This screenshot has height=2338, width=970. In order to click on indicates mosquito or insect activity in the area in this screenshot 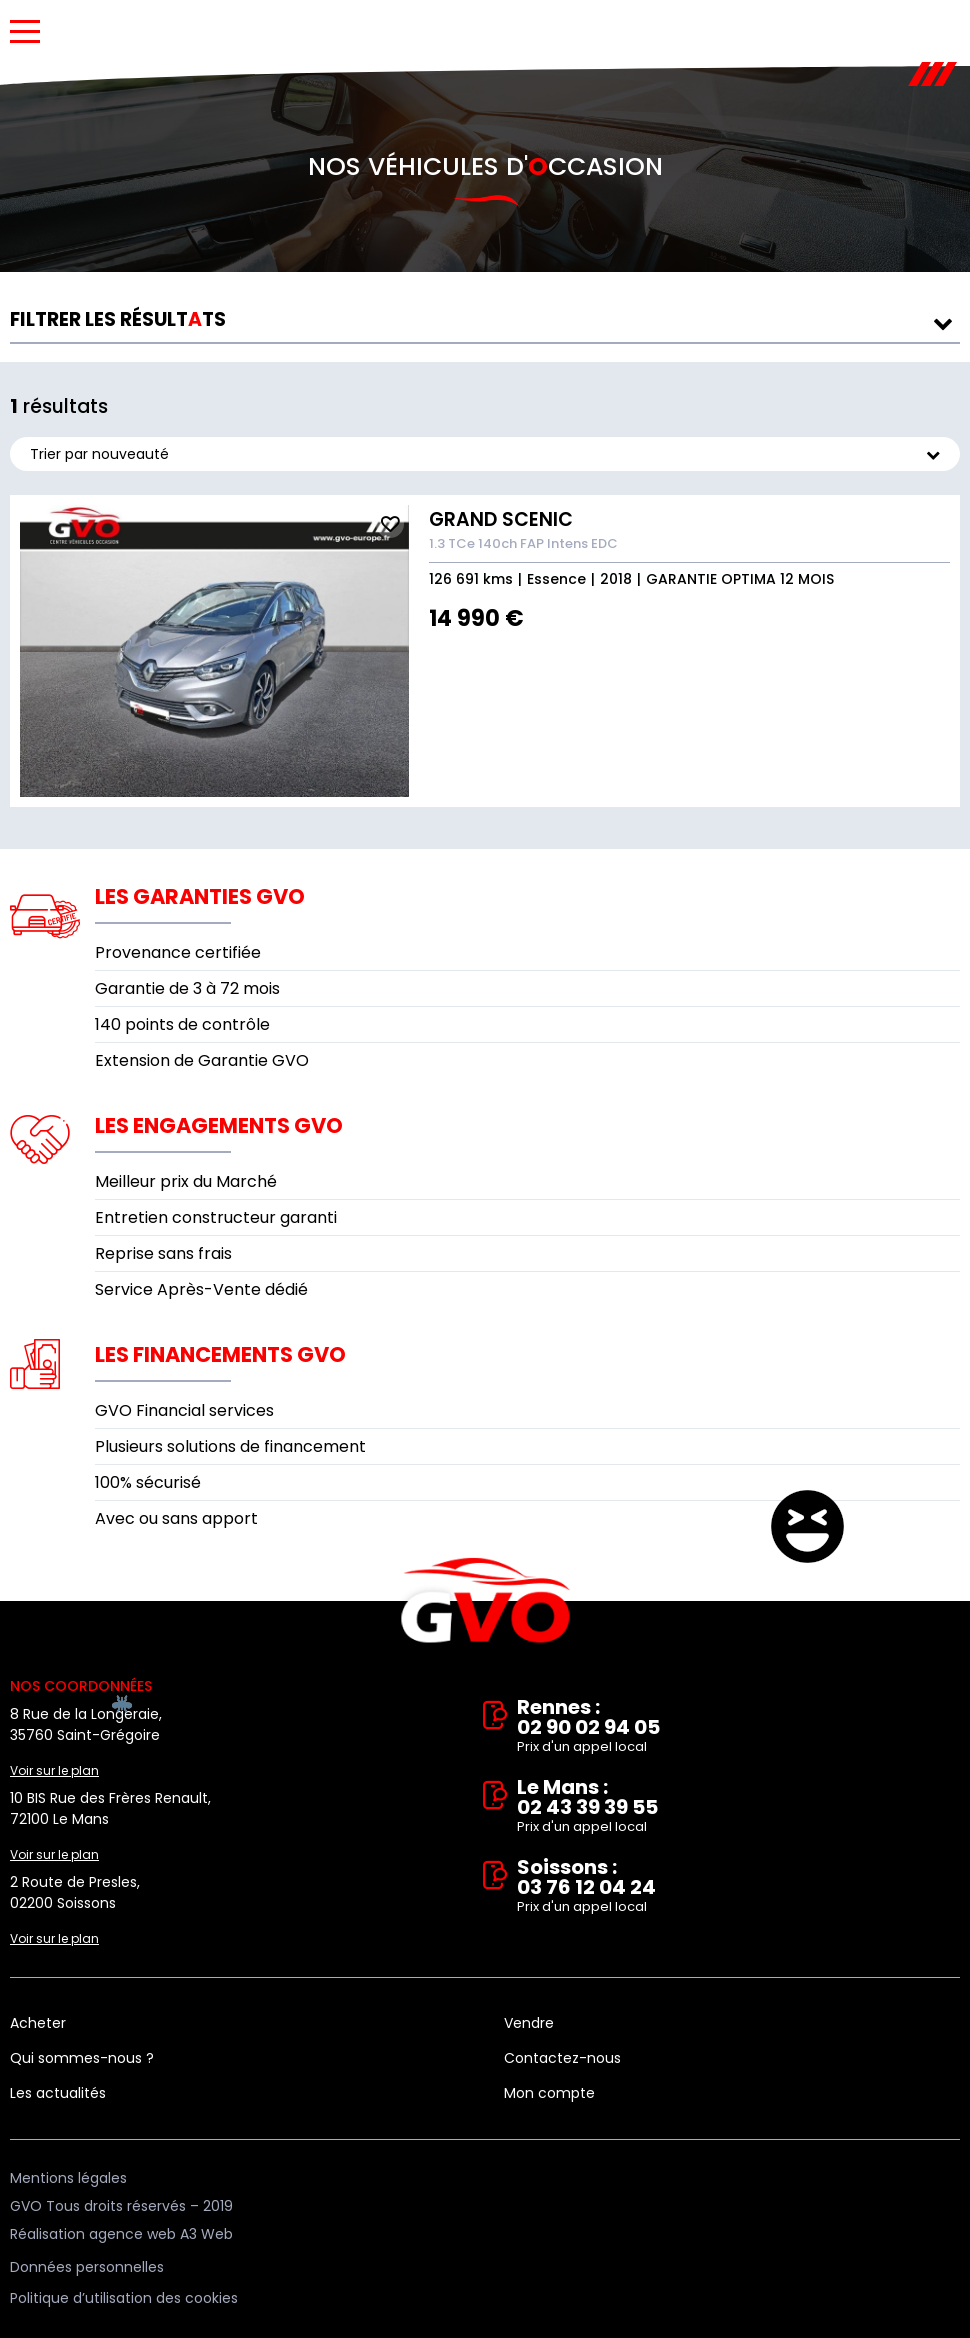, I will do `click(122, 1704)`.